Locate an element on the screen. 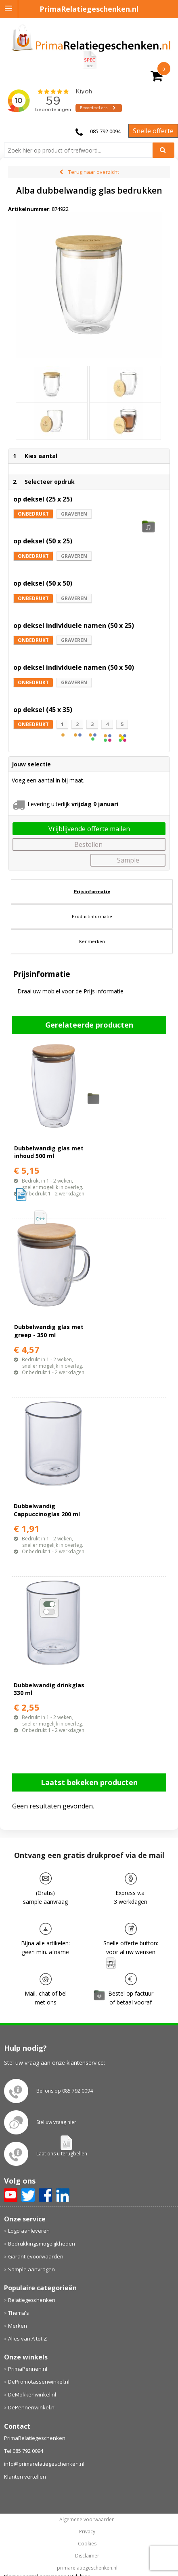 Image resolution: width=178 pixels, height=2576 pixels. an audio melody file type is located at coordinates (111, 1963).